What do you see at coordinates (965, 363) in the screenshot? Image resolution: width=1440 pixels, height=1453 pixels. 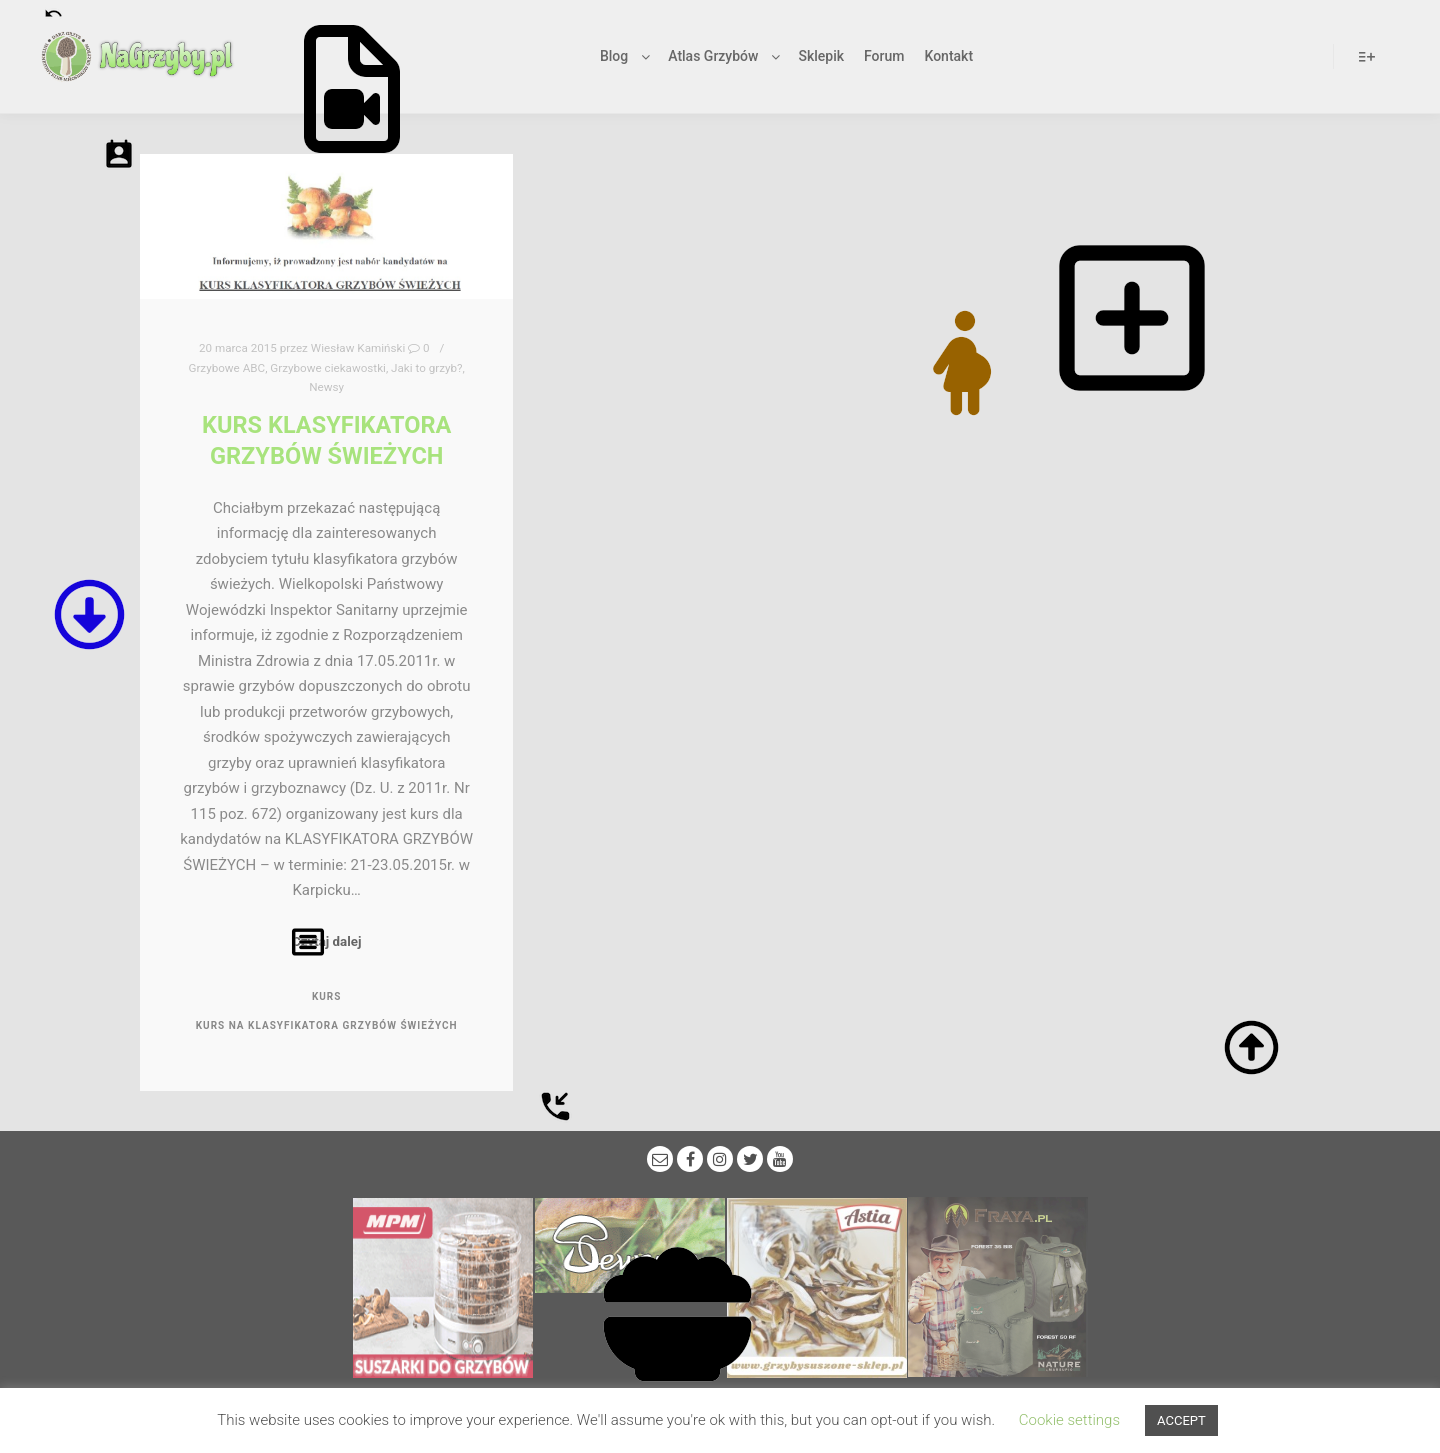 I see `indicates pregnancy-related content or services` at bounding box center [965, 363].